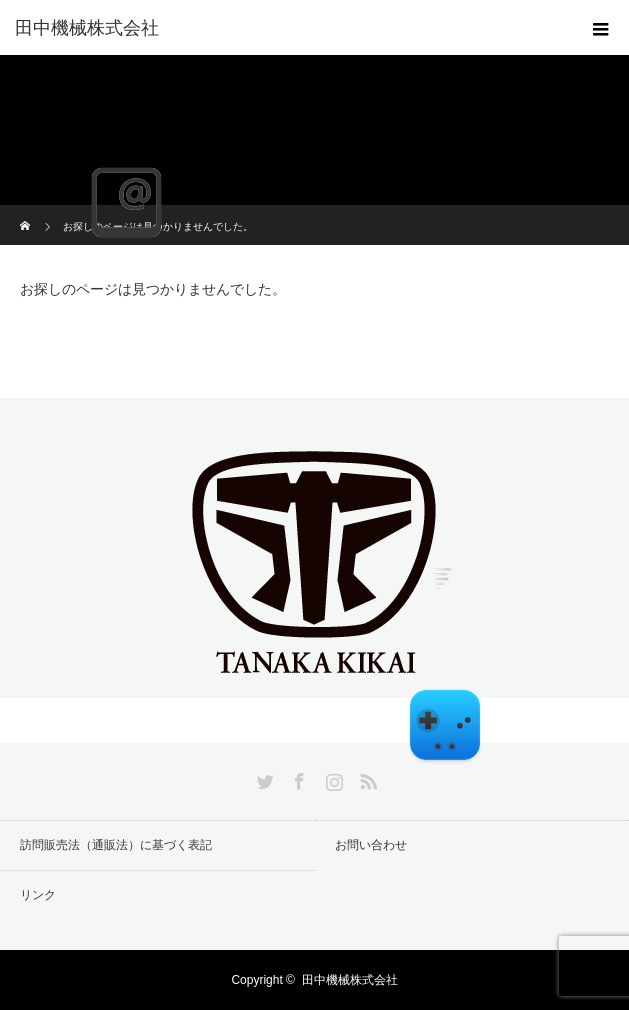  Describe the element at coordinates (439, 579) in the screenshot. I see `indicates tornado or severe storm warning` at that location.